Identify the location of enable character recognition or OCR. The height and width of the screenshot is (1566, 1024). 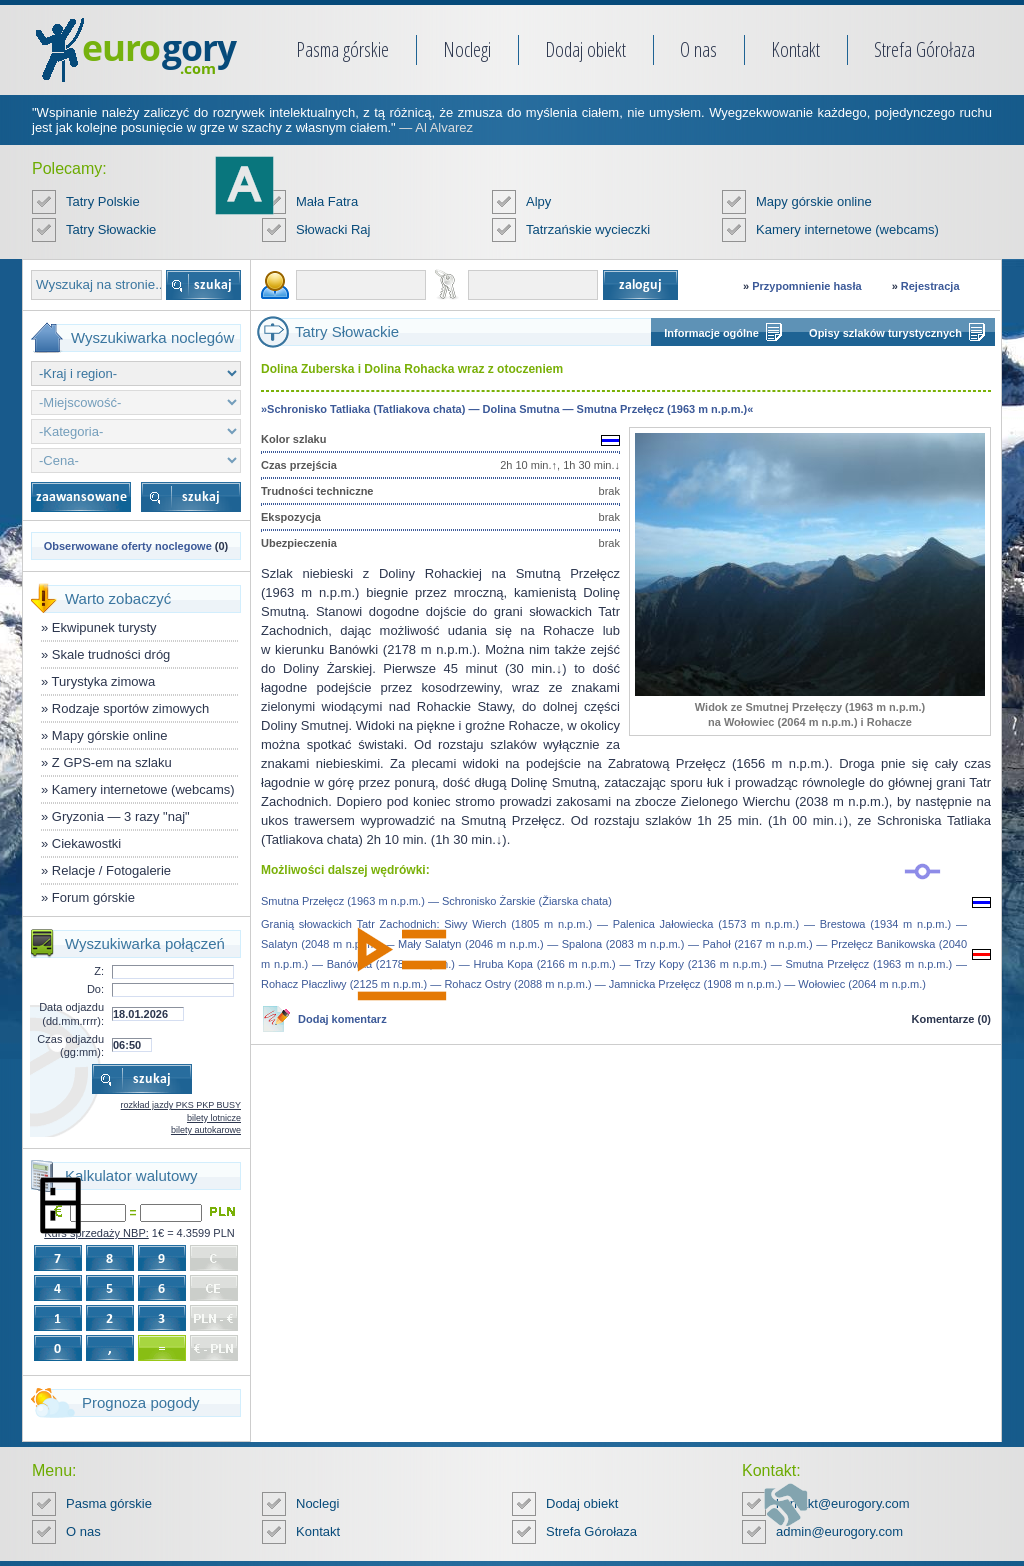
(244, 185).